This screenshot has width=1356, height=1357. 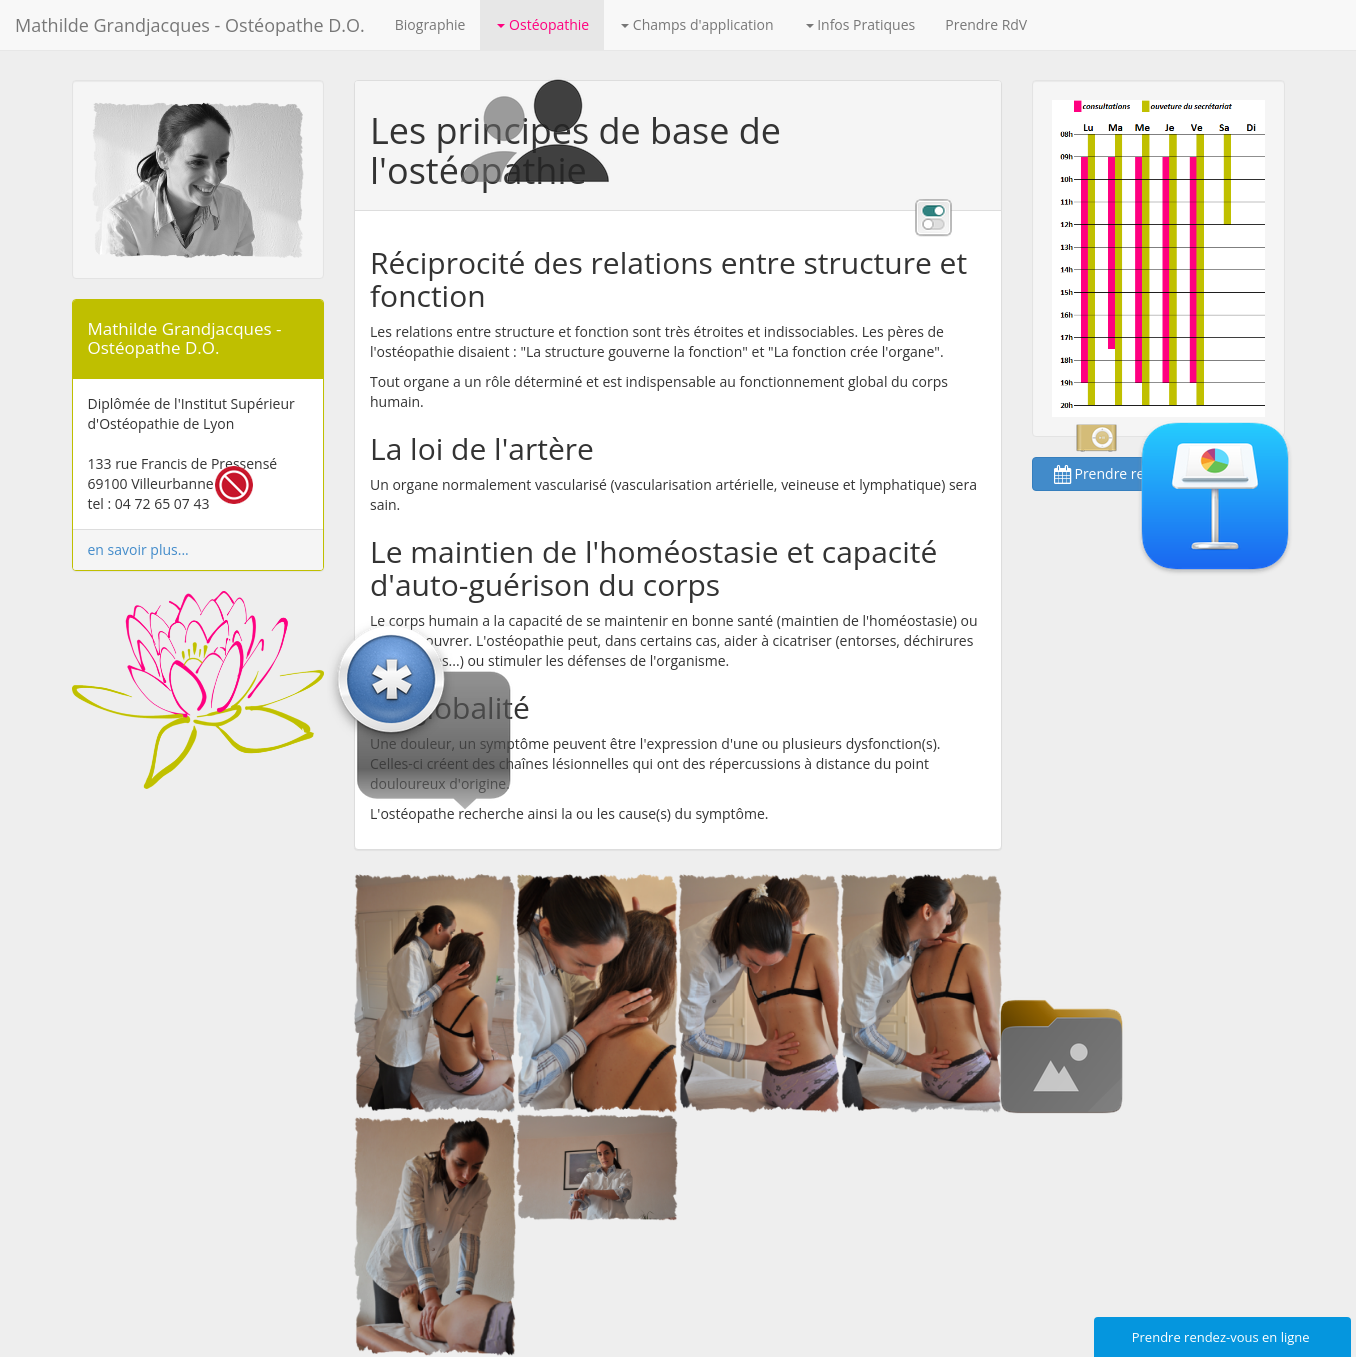 I want to click on delete or remove an item, so click(x=234, y=485).